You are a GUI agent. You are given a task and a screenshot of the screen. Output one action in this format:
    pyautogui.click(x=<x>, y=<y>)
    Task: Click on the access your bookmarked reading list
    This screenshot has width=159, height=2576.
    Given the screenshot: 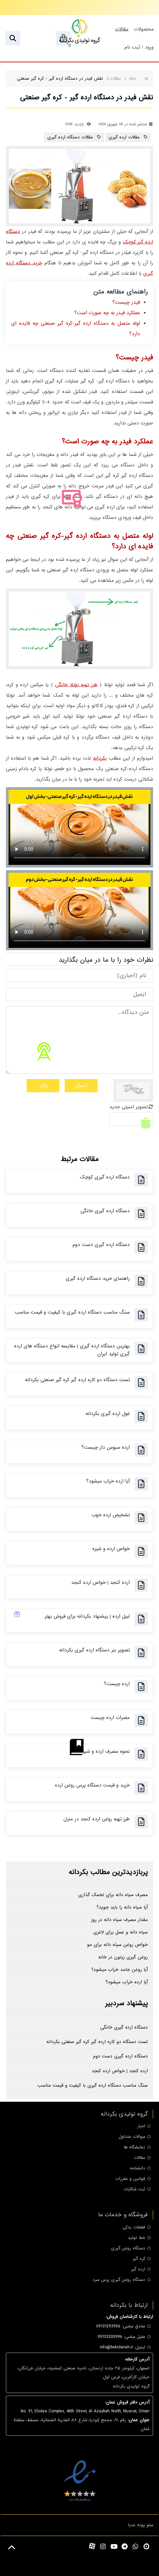 What is the action you would take?
    pyautogui.click(x=77, y=1747)
    